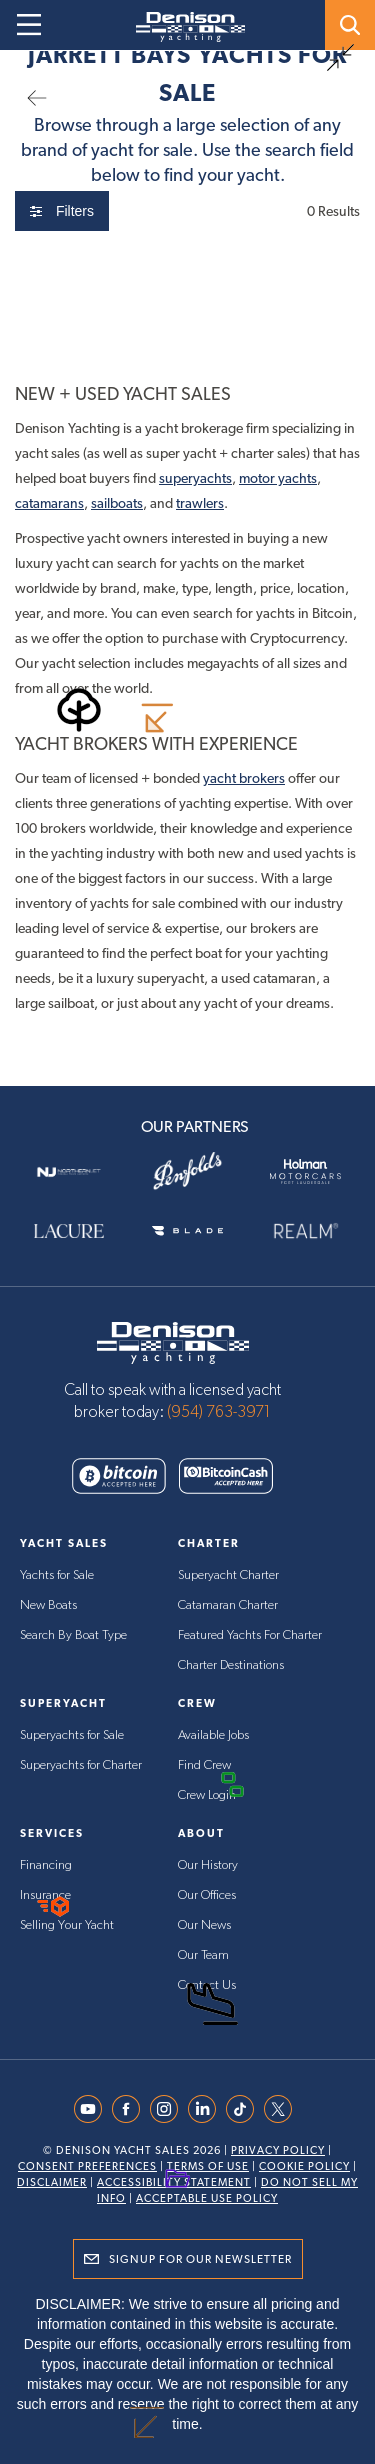 Image resolution: width=375 pixels, height=2464 pixels. I want to click on go back to the previous screen, so click(37, 98).